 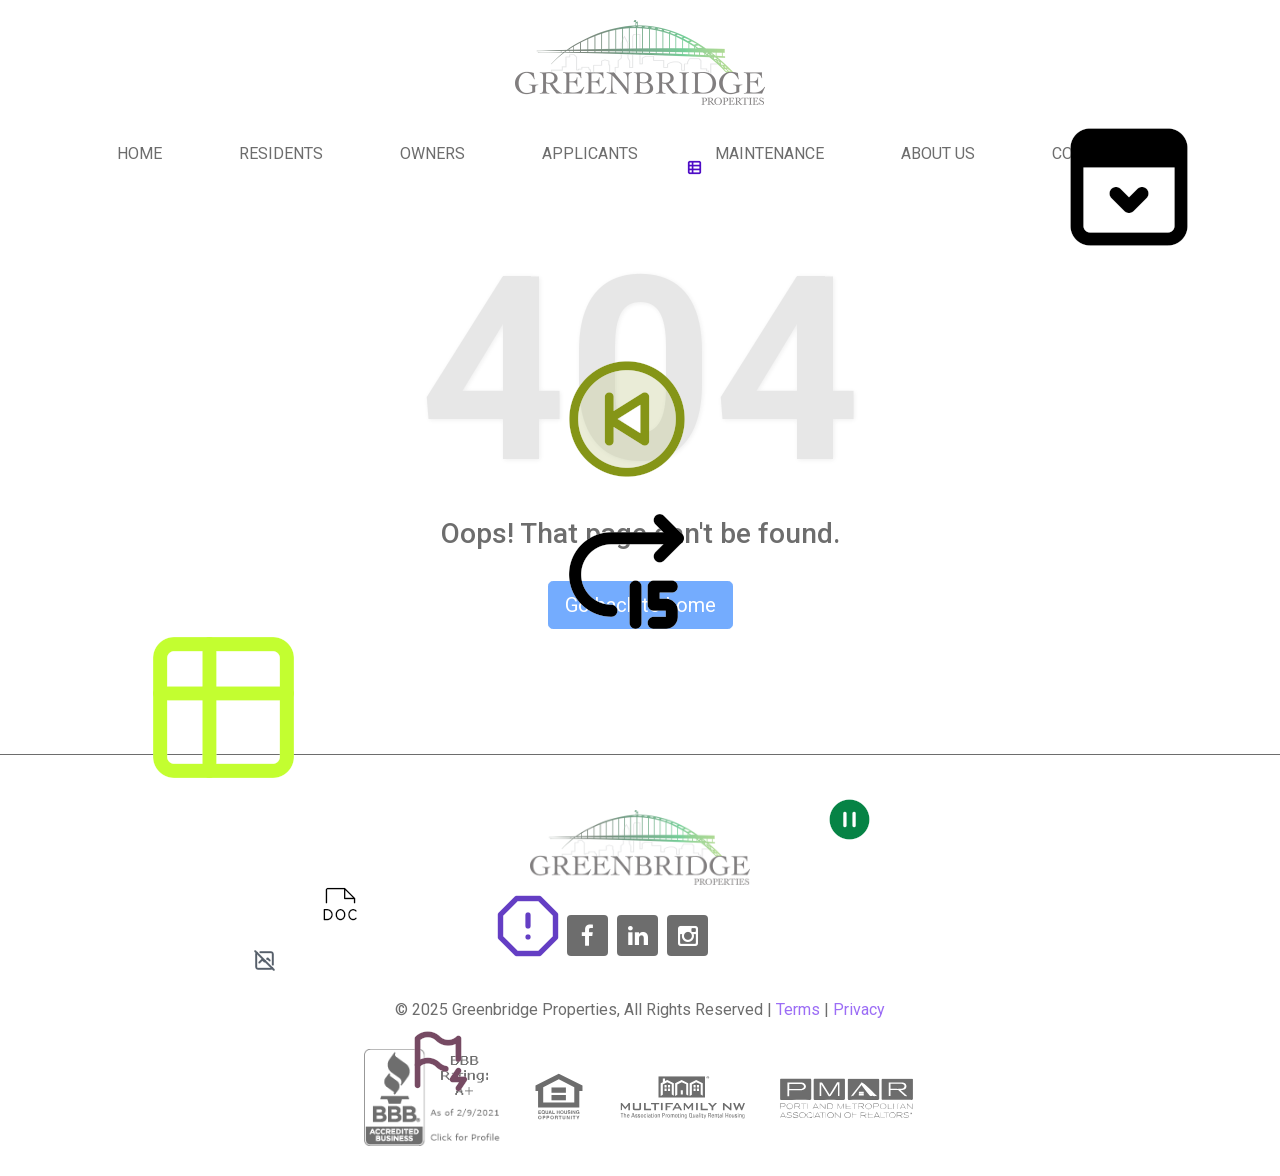 What do you see at coordinates (340, 905) in the screenshot?
I see `open a document file` at bounding box center [340, 905].